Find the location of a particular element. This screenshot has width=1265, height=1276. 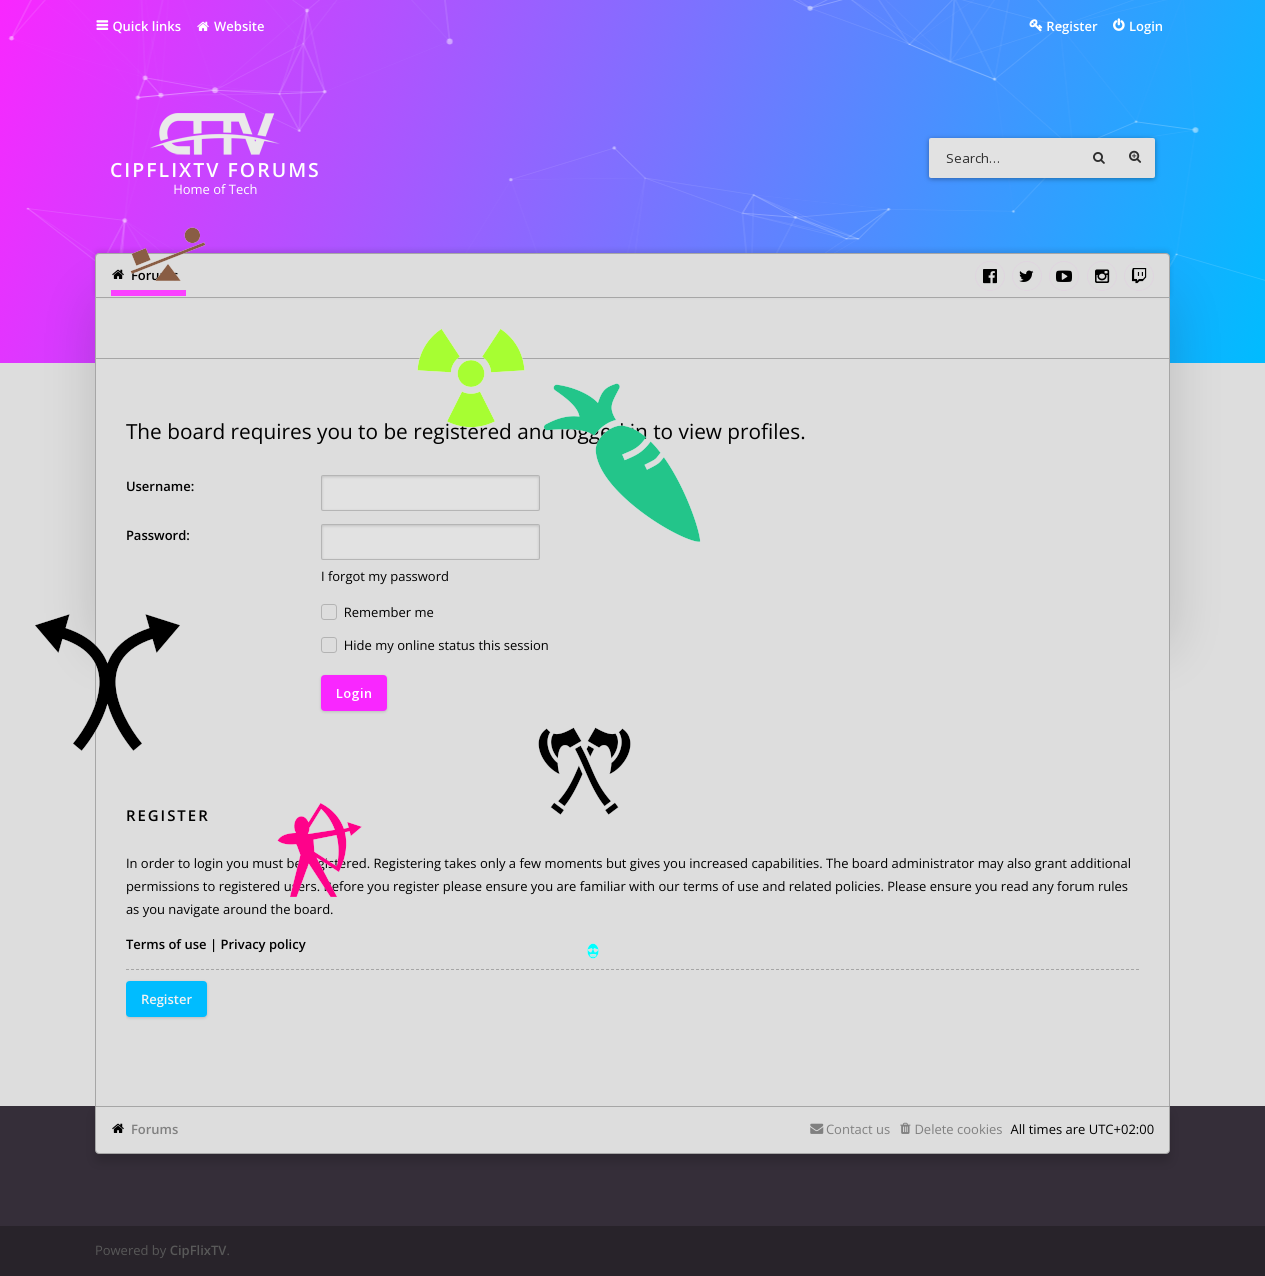

access combat or battle features is located at coordinates (584, 771).